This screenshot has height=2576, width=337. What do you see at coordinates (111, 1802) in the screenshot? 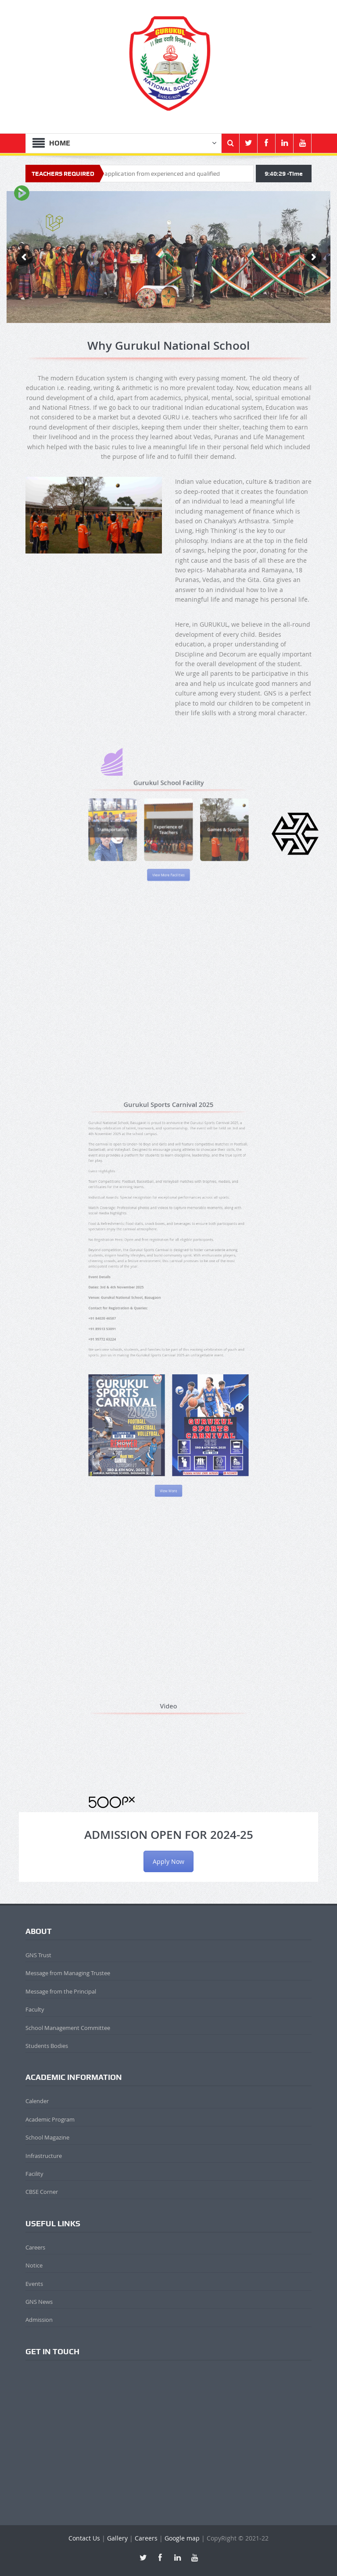
I see `open the 500px photography platform` at bounding box center [111, 1802].